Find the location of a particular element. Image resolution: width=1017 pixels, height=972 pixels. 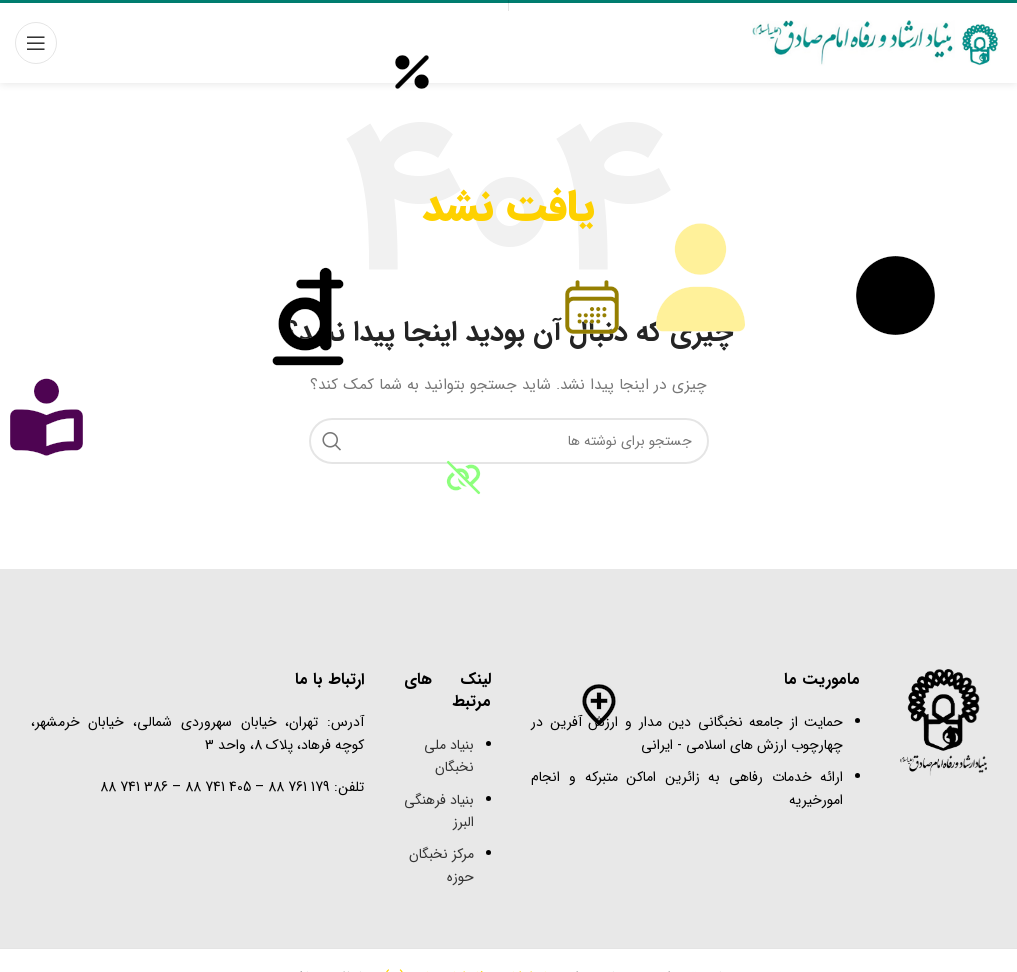

unlink or disconnect items is located at coordinates (463, 477).